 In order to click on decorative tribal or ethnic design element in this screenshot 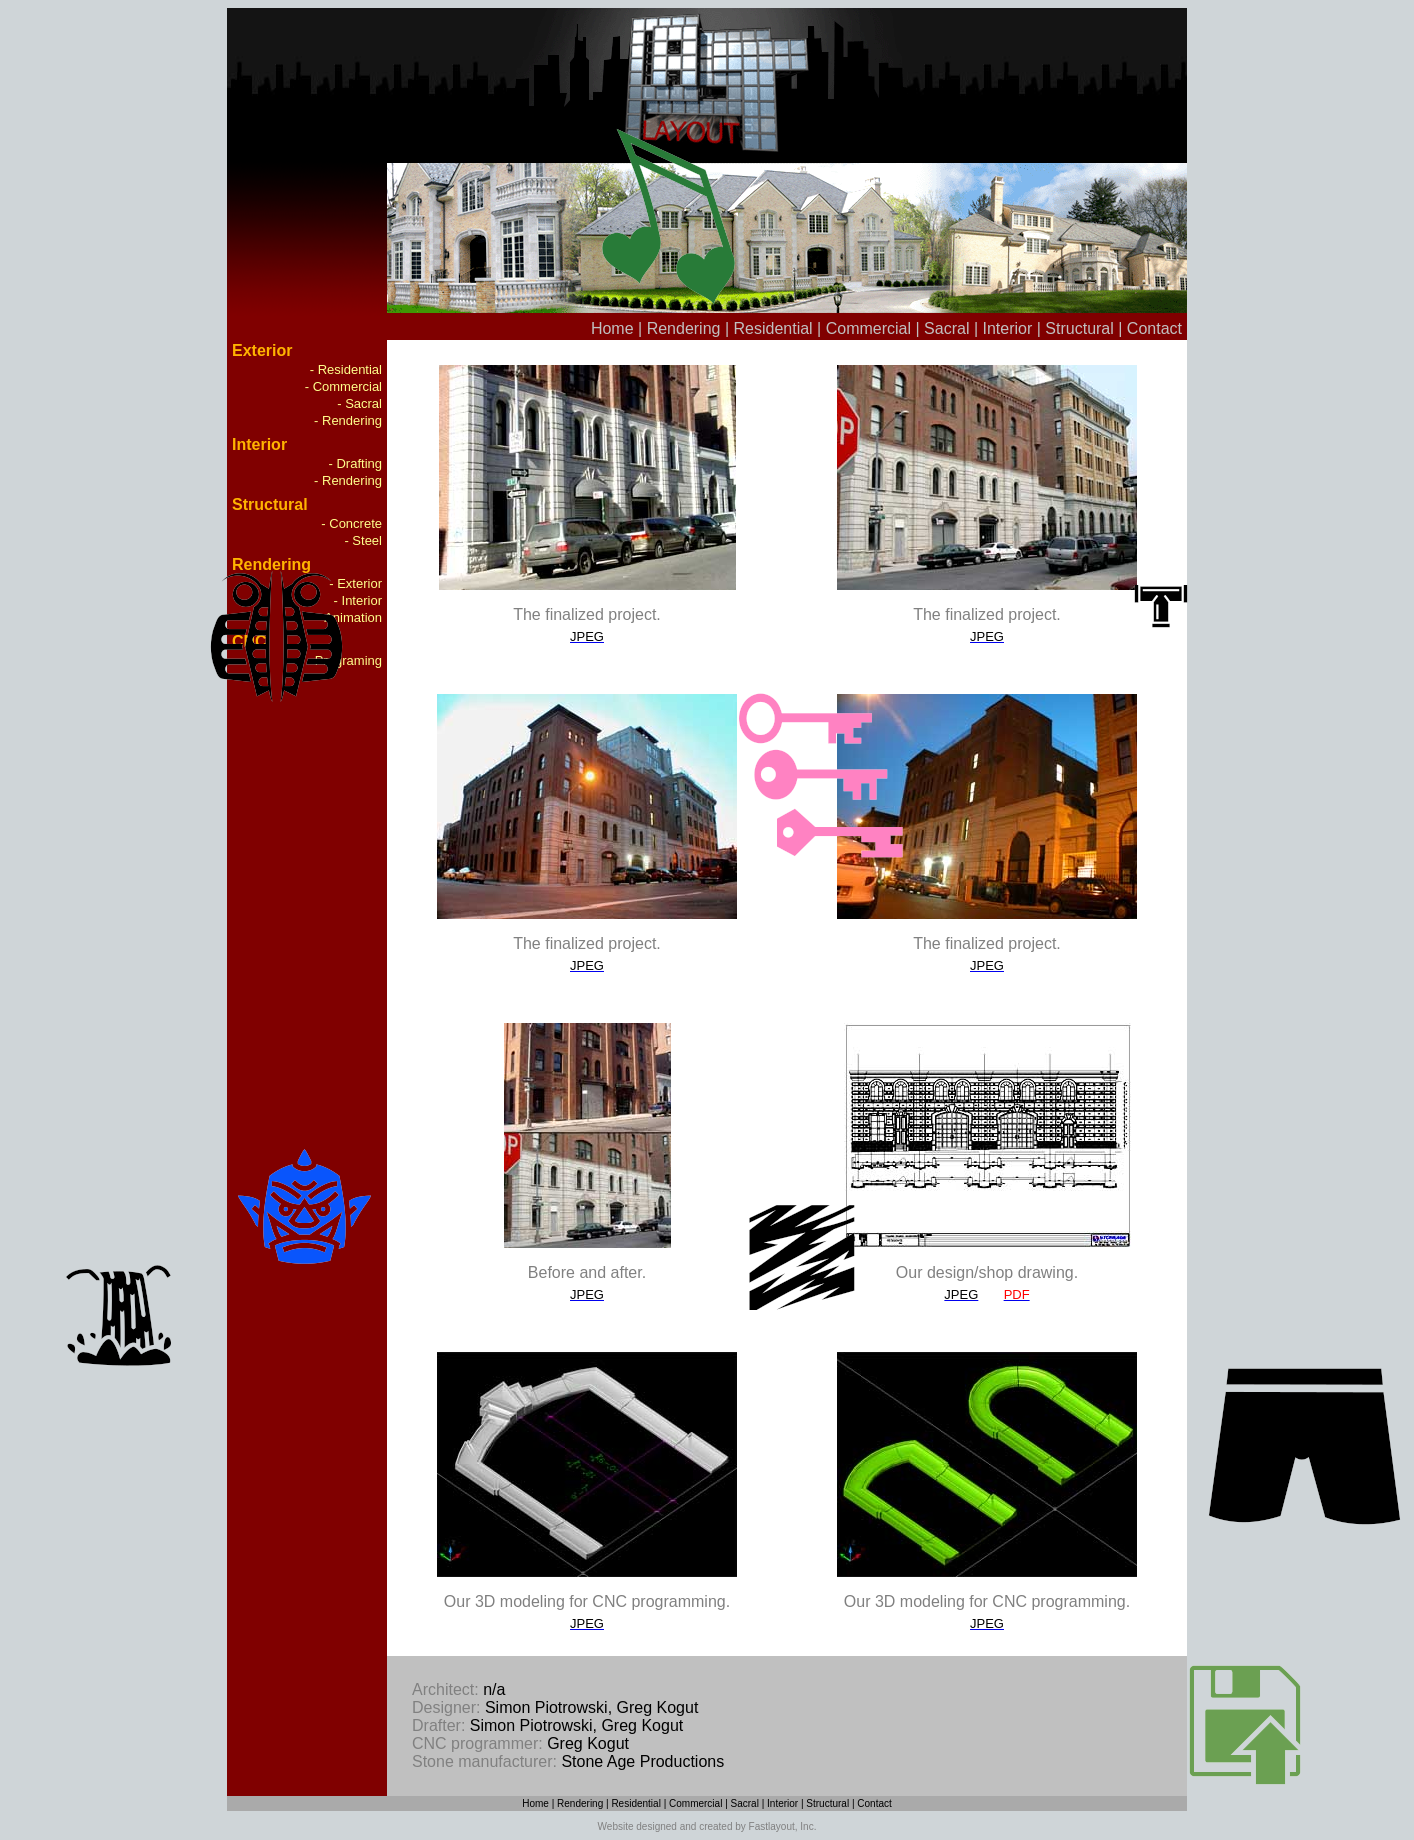, I will do `click(276, 636)`.